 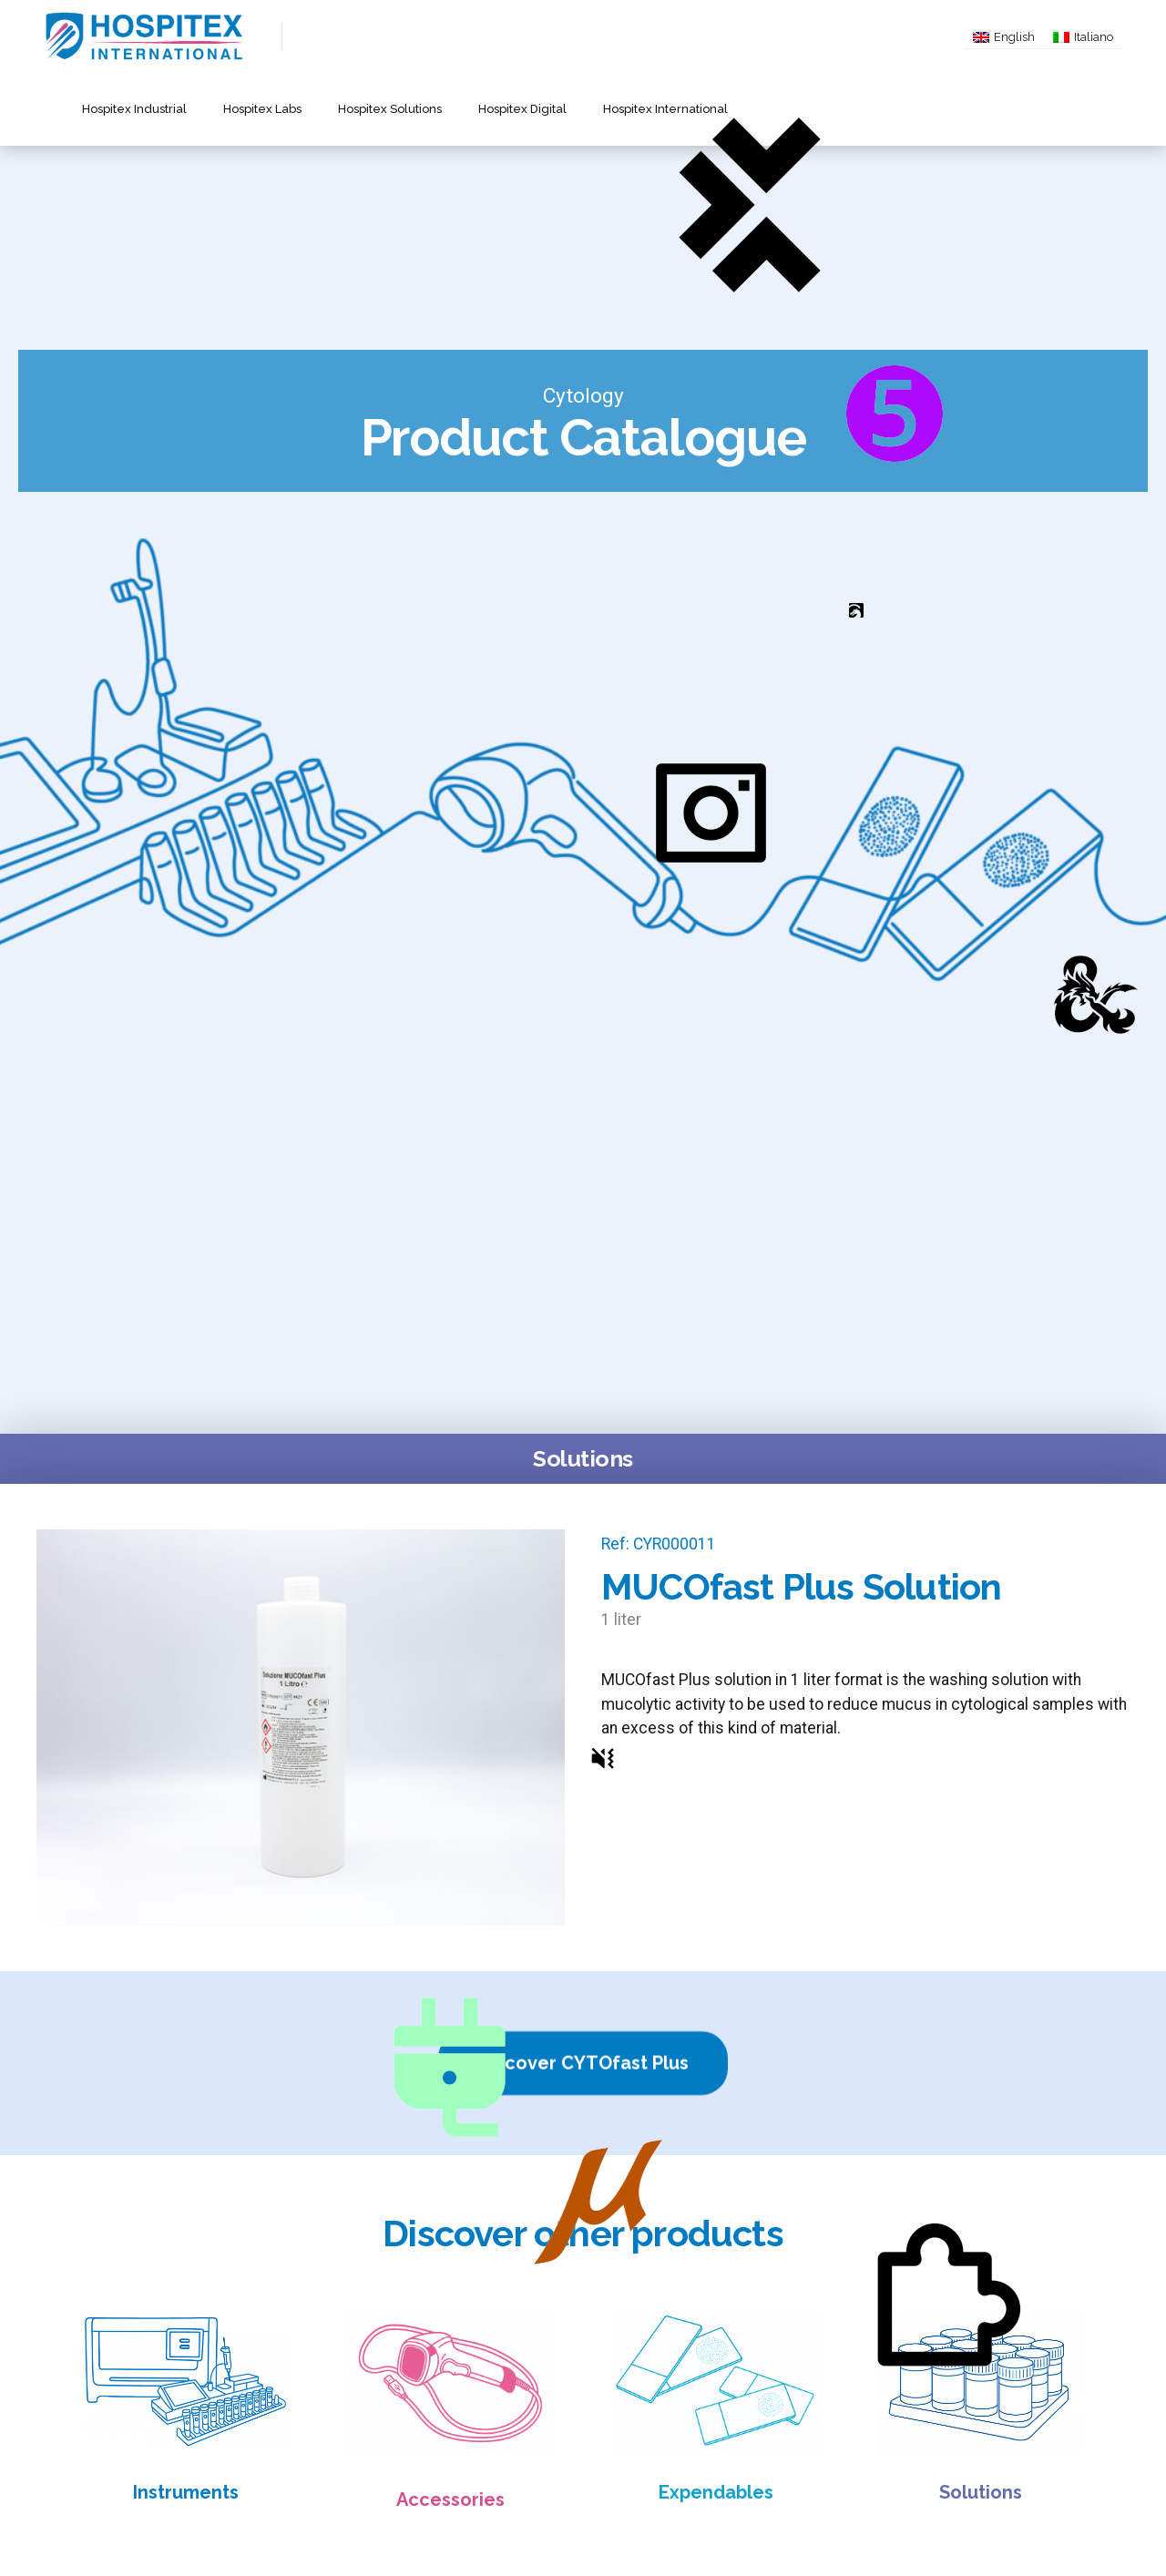 I want to click on Dungeons & Dragons official logo, so click(x=1096, y=995).